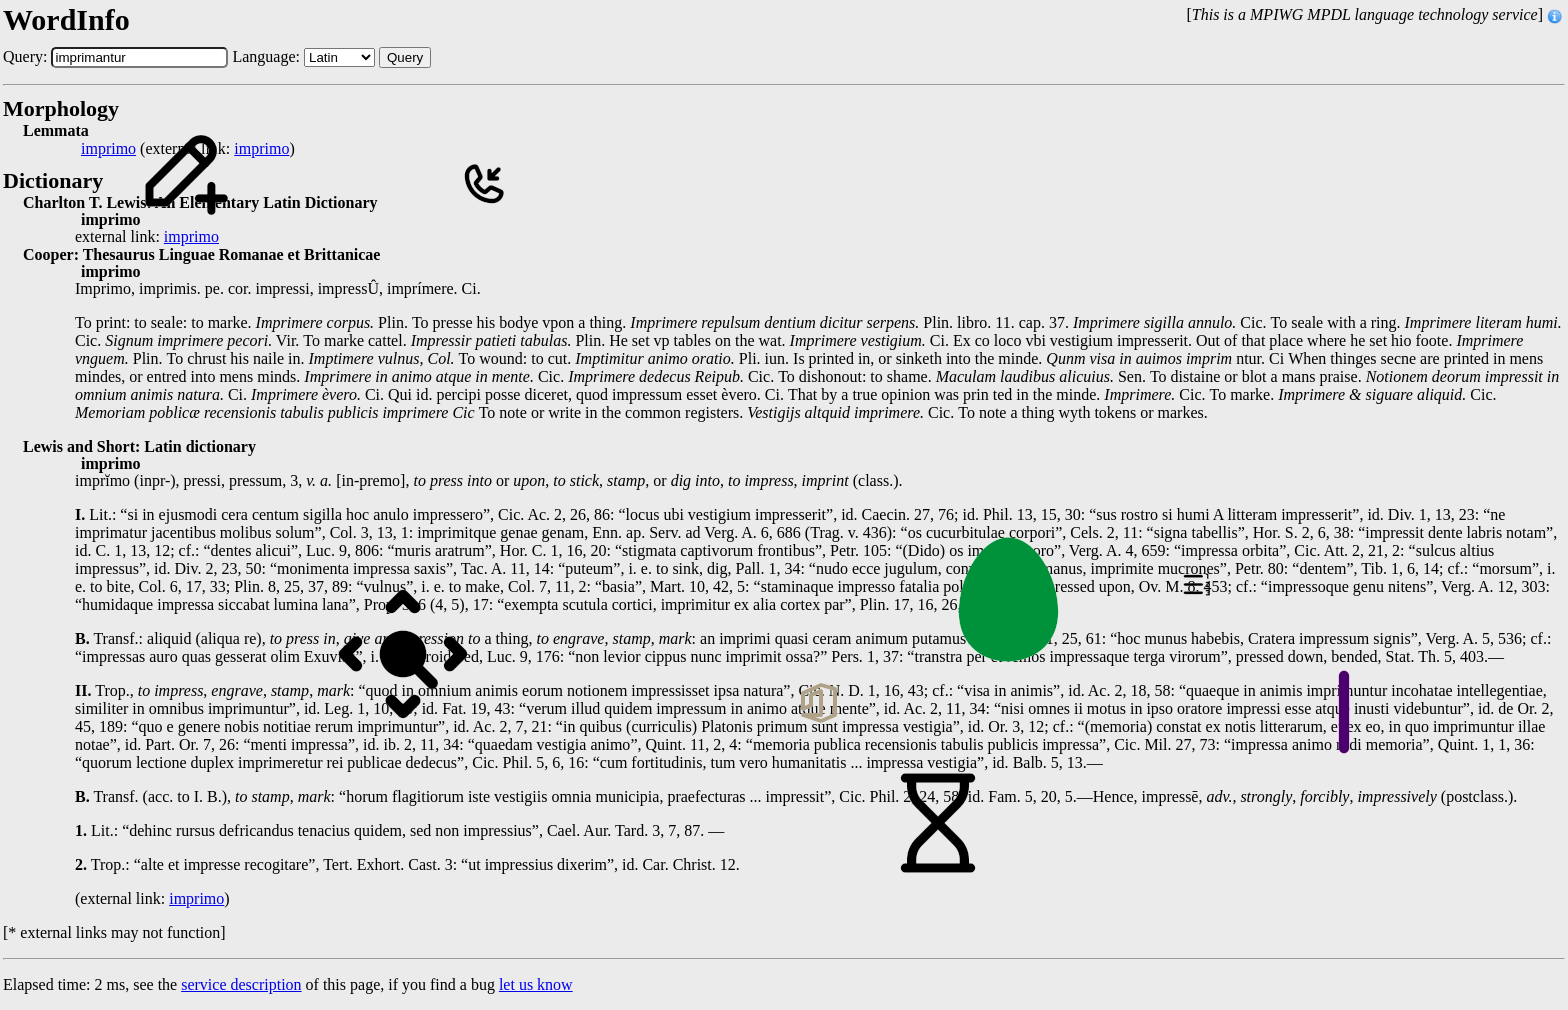  What do you see at coordinates (403, 654) in the screenshot?
I see `pan and zoom controls for map or image navigation` at bounding box center [403, 654].